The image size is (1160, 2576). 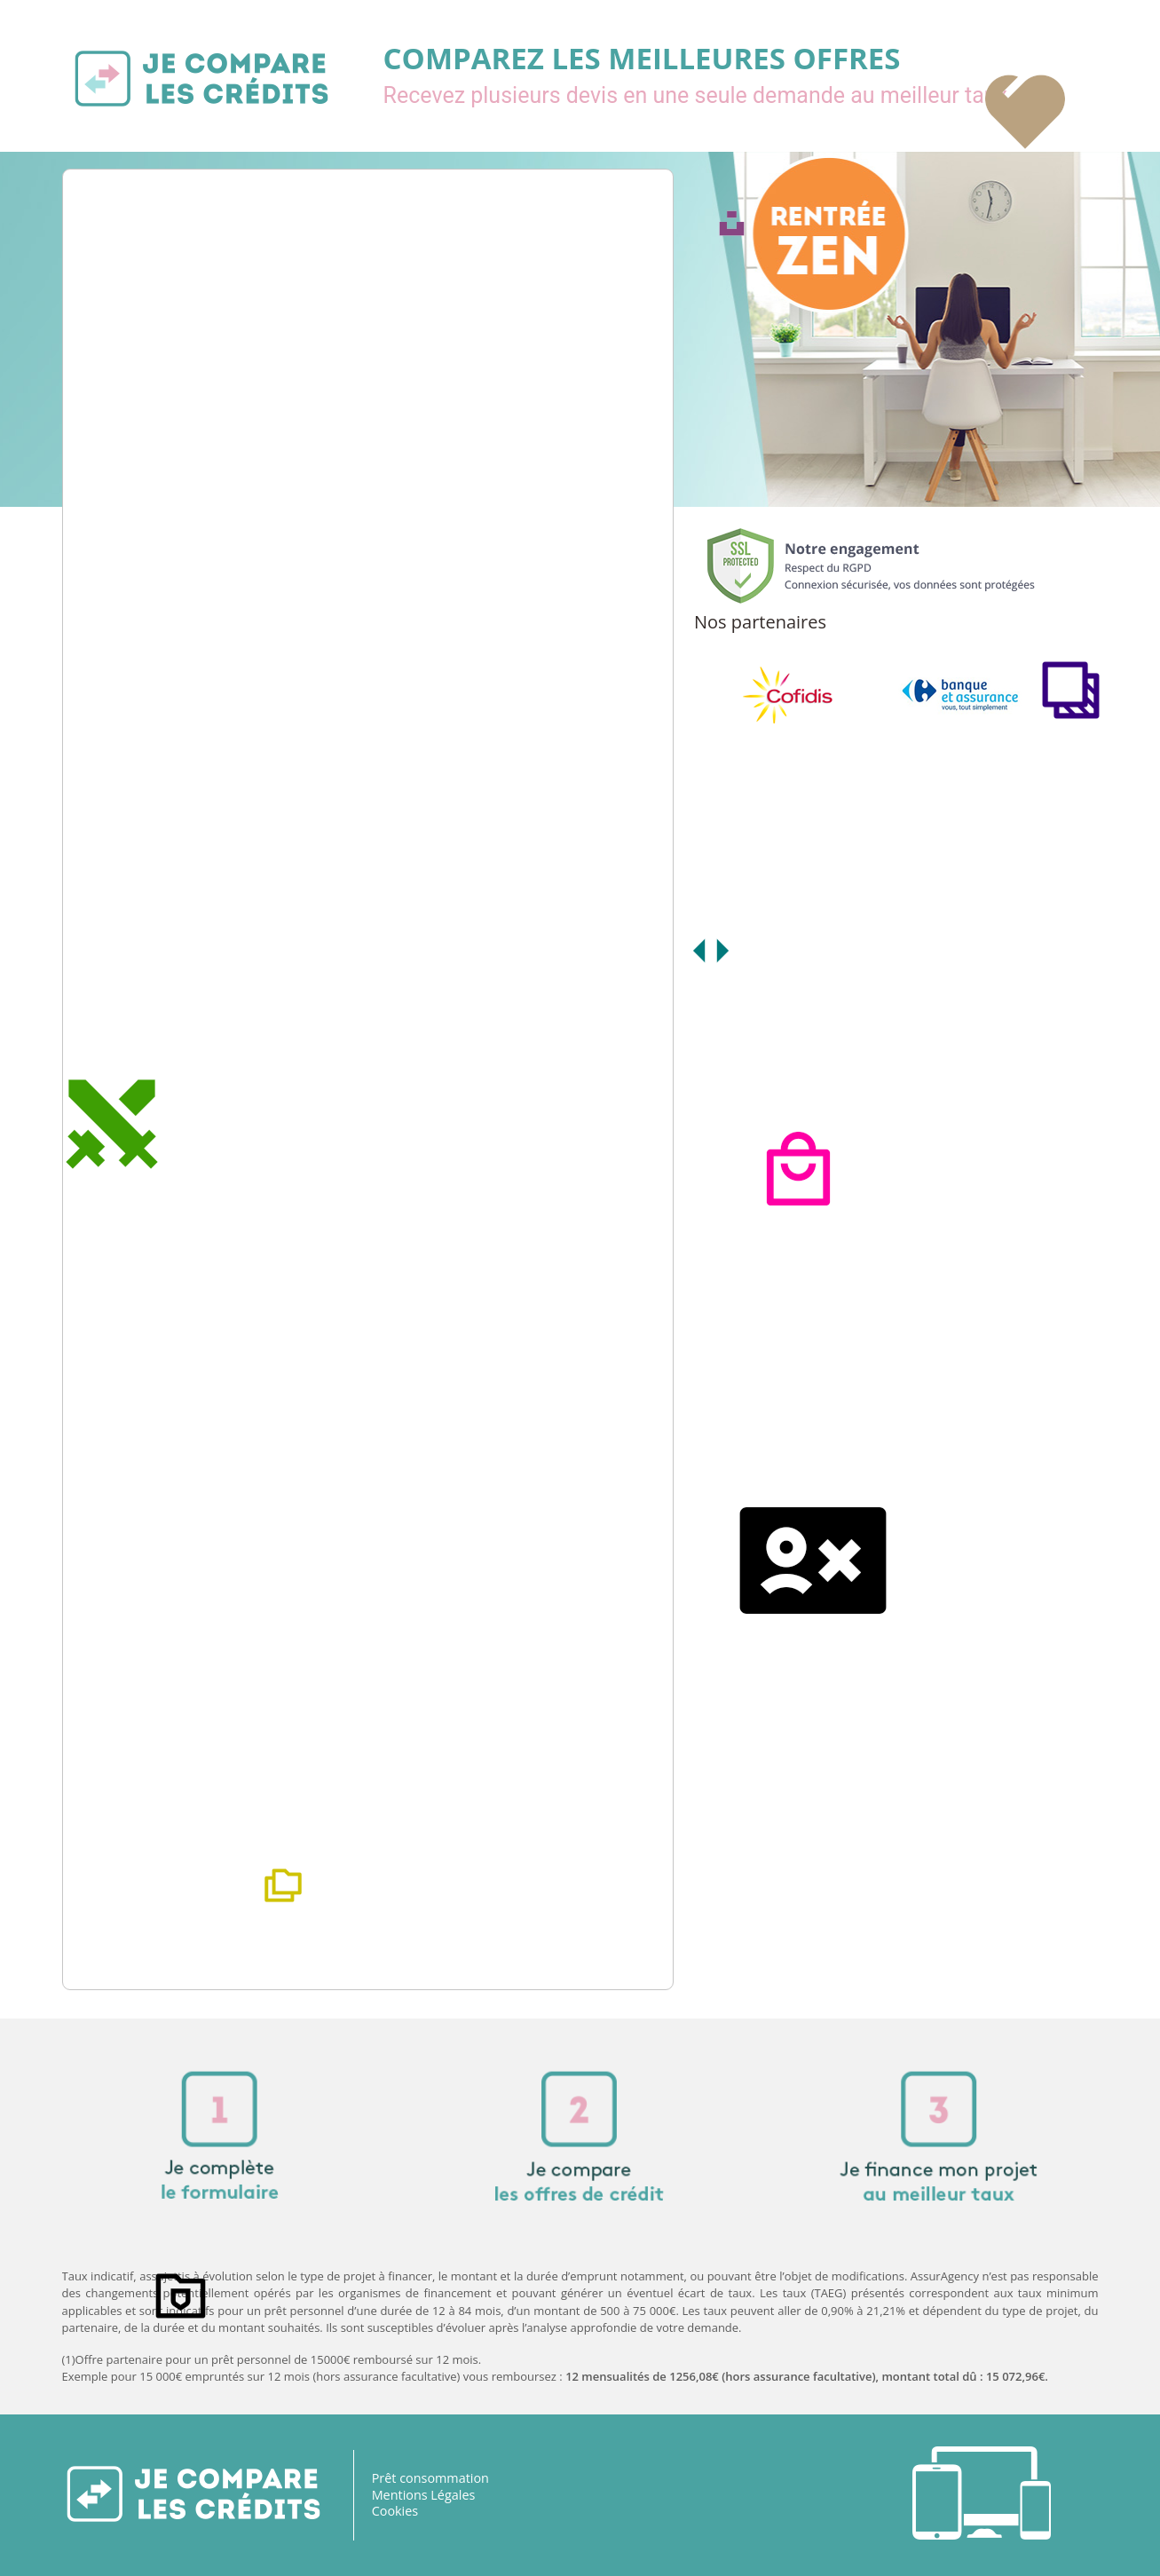 I want to click on expand content horizontally, so click(x=711, y=951).